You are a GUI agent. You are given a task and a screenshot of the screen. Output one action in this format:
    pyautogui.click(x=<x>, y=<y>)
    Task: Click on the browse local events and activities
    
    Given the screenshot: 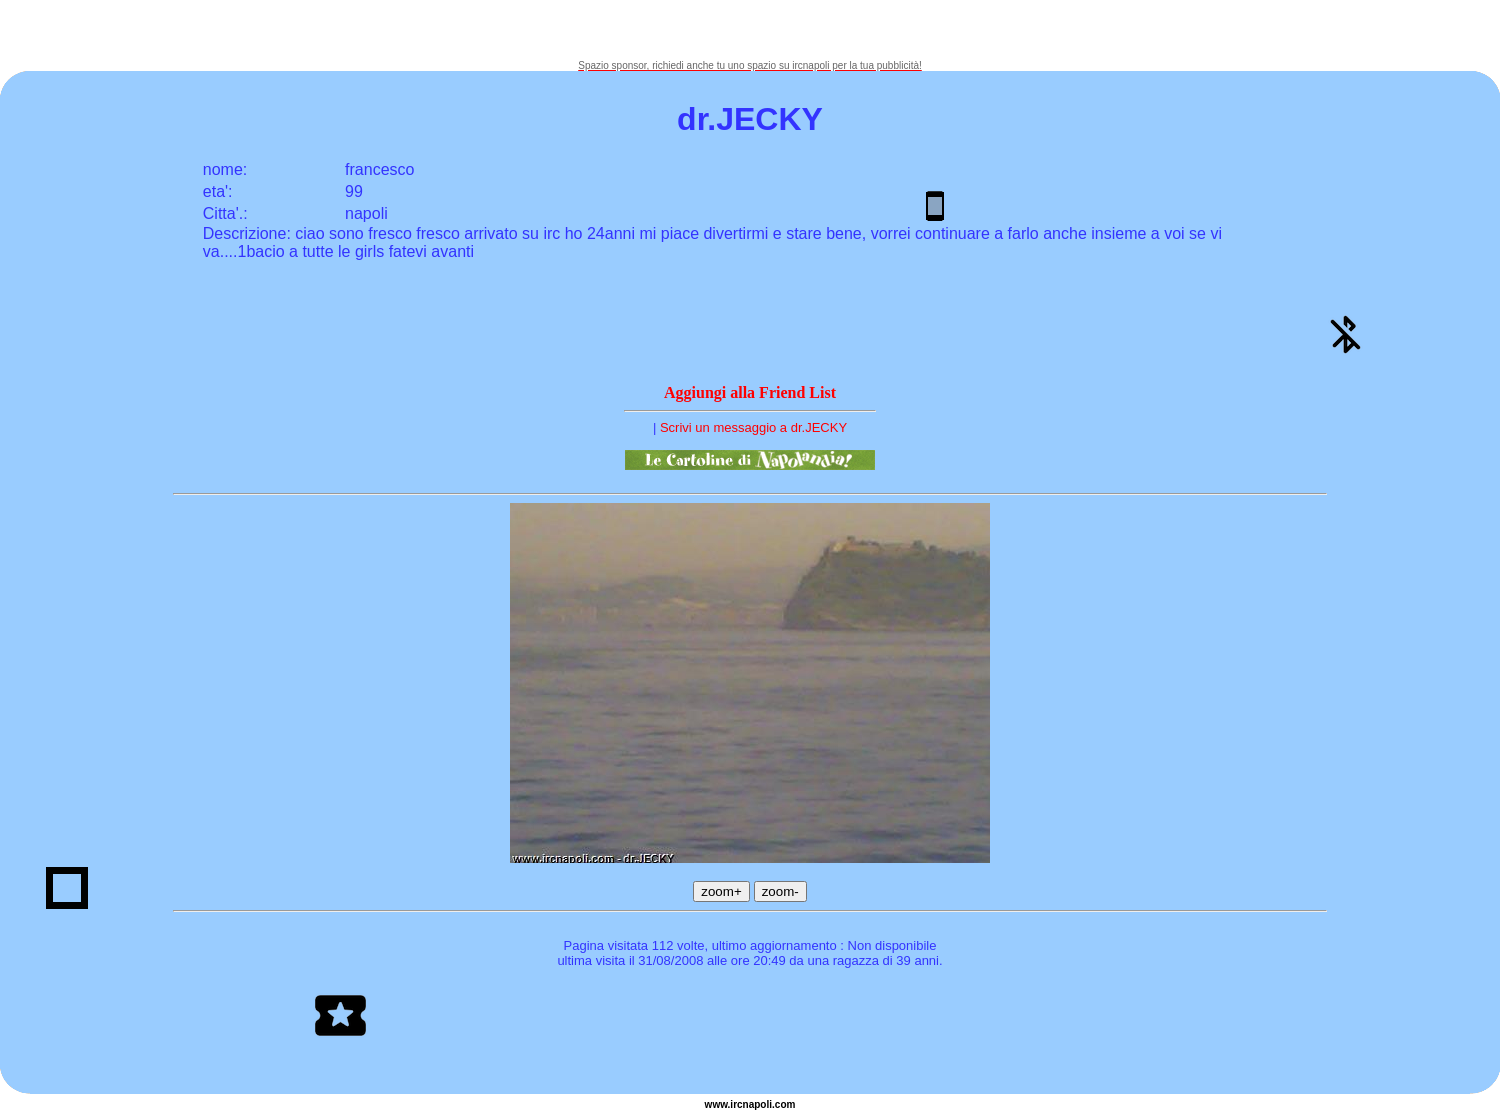 What is the action you would take?
    pyautogui.click(x=340, y=1015)
    